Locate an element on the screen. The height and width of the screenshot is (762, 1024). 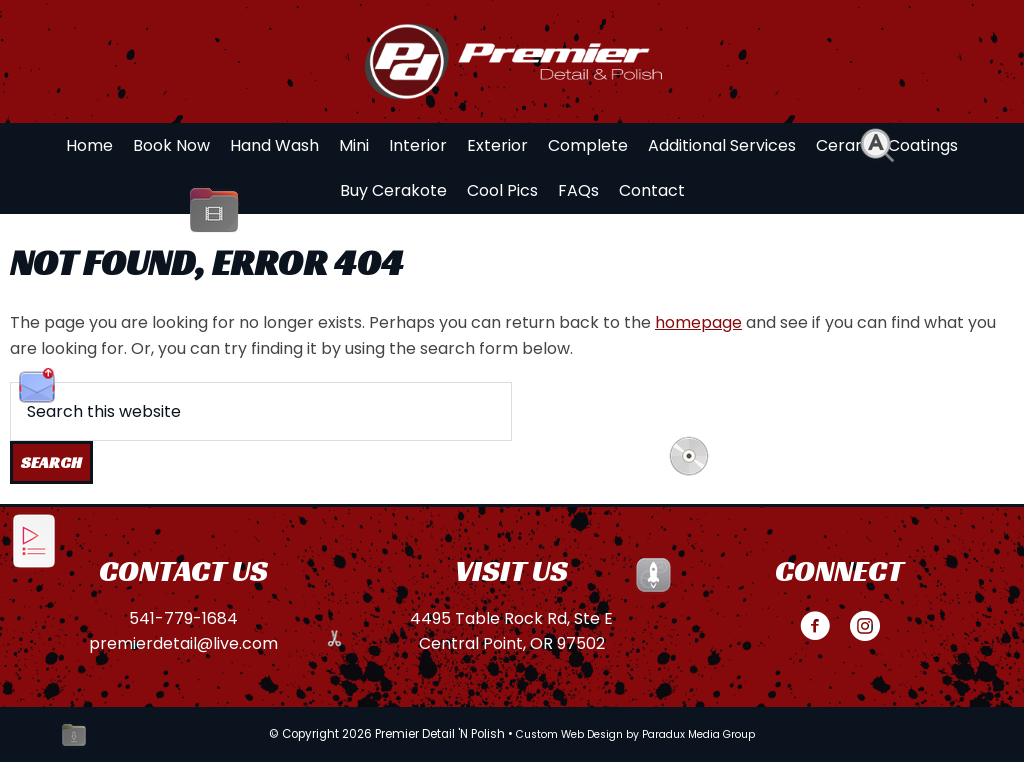
an mp3 playlist file is located at coordinates (34, 541).